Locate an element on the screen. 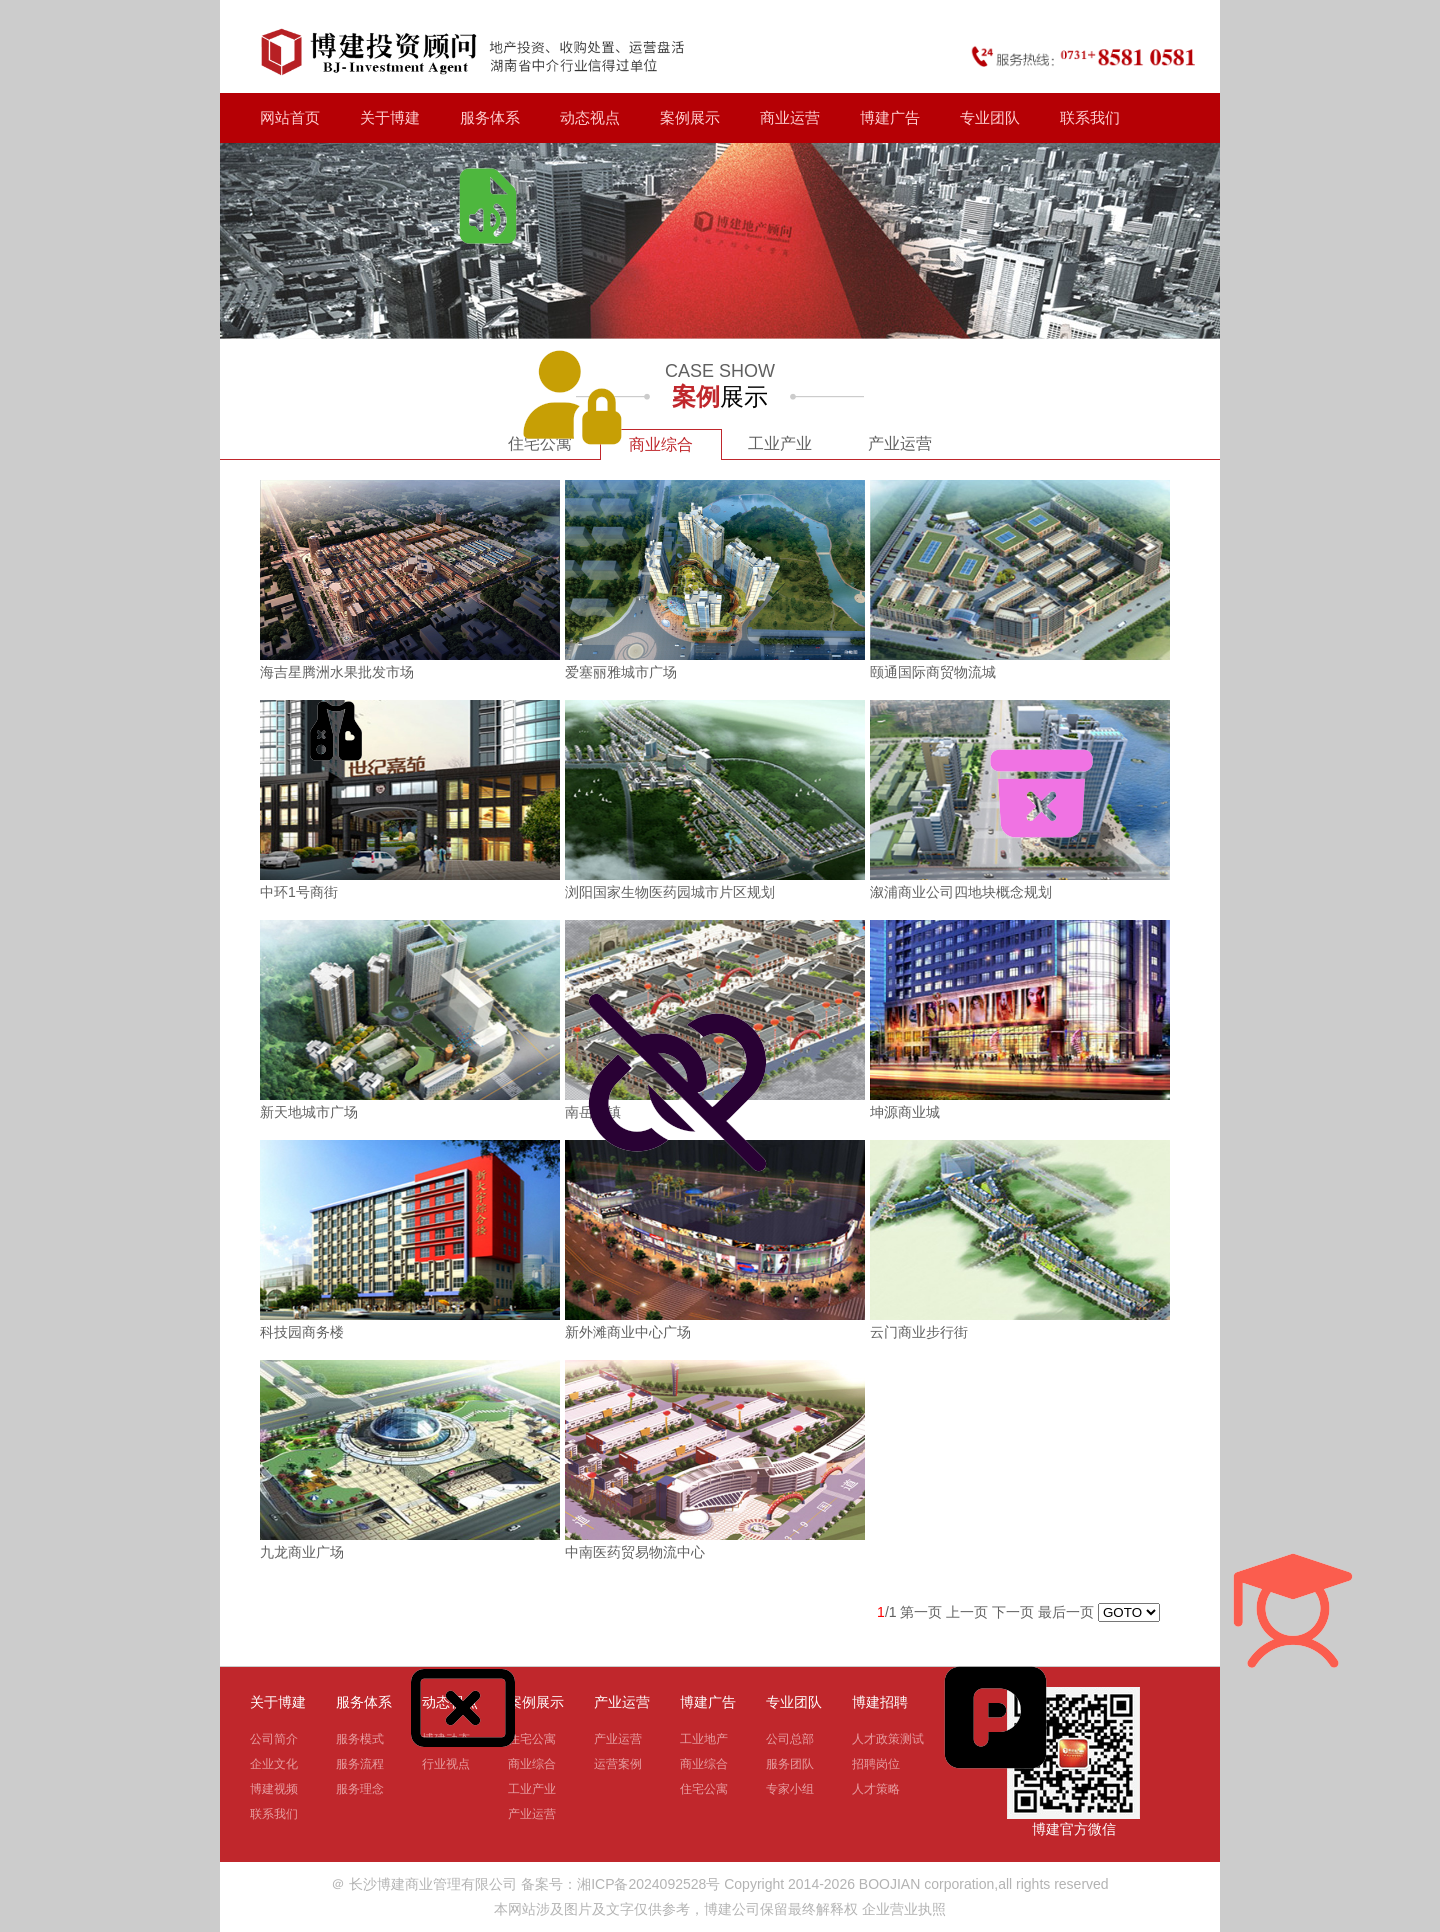 This screenshot has width=1440, height=1932. close the current window is located at coordinates (463, 1708).